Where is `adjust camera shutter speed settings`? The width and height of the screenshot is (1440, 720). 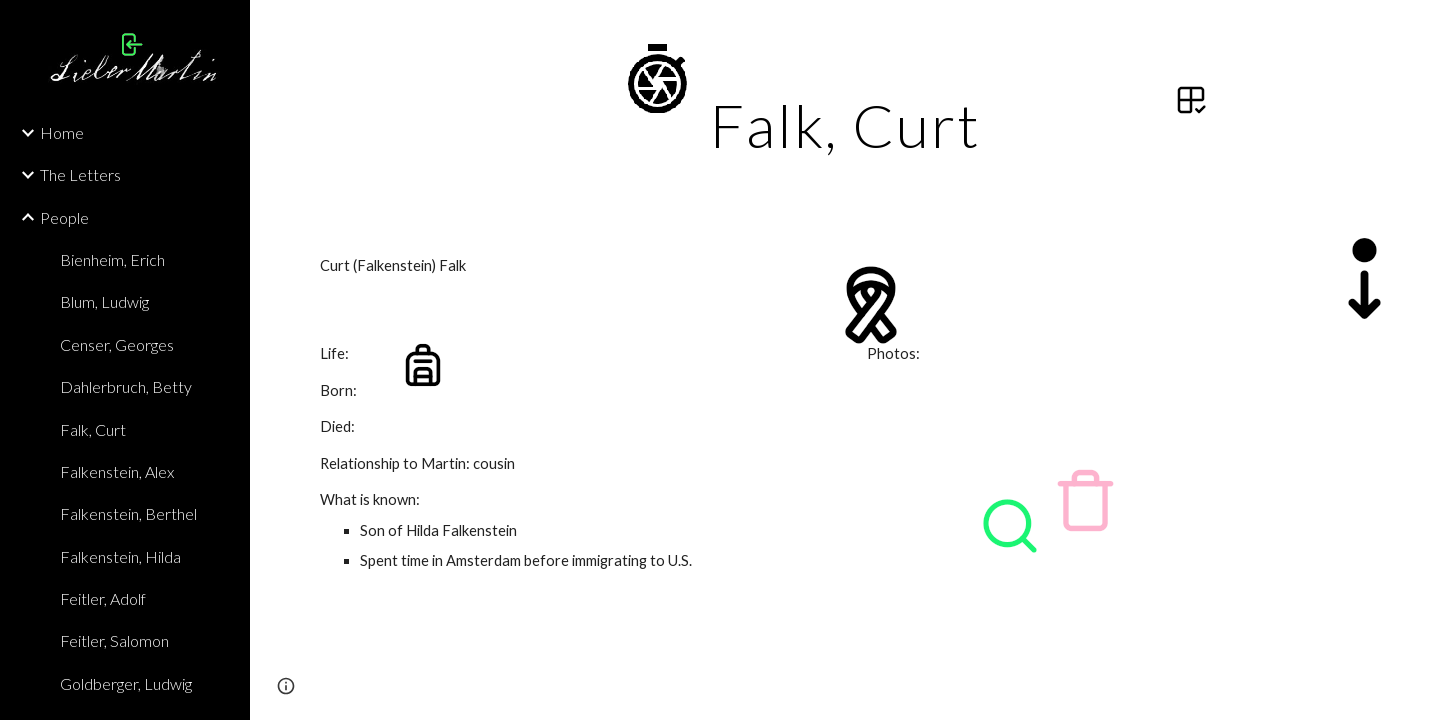
adjust camera shutter speed settings is located at coordinates (657, 80).